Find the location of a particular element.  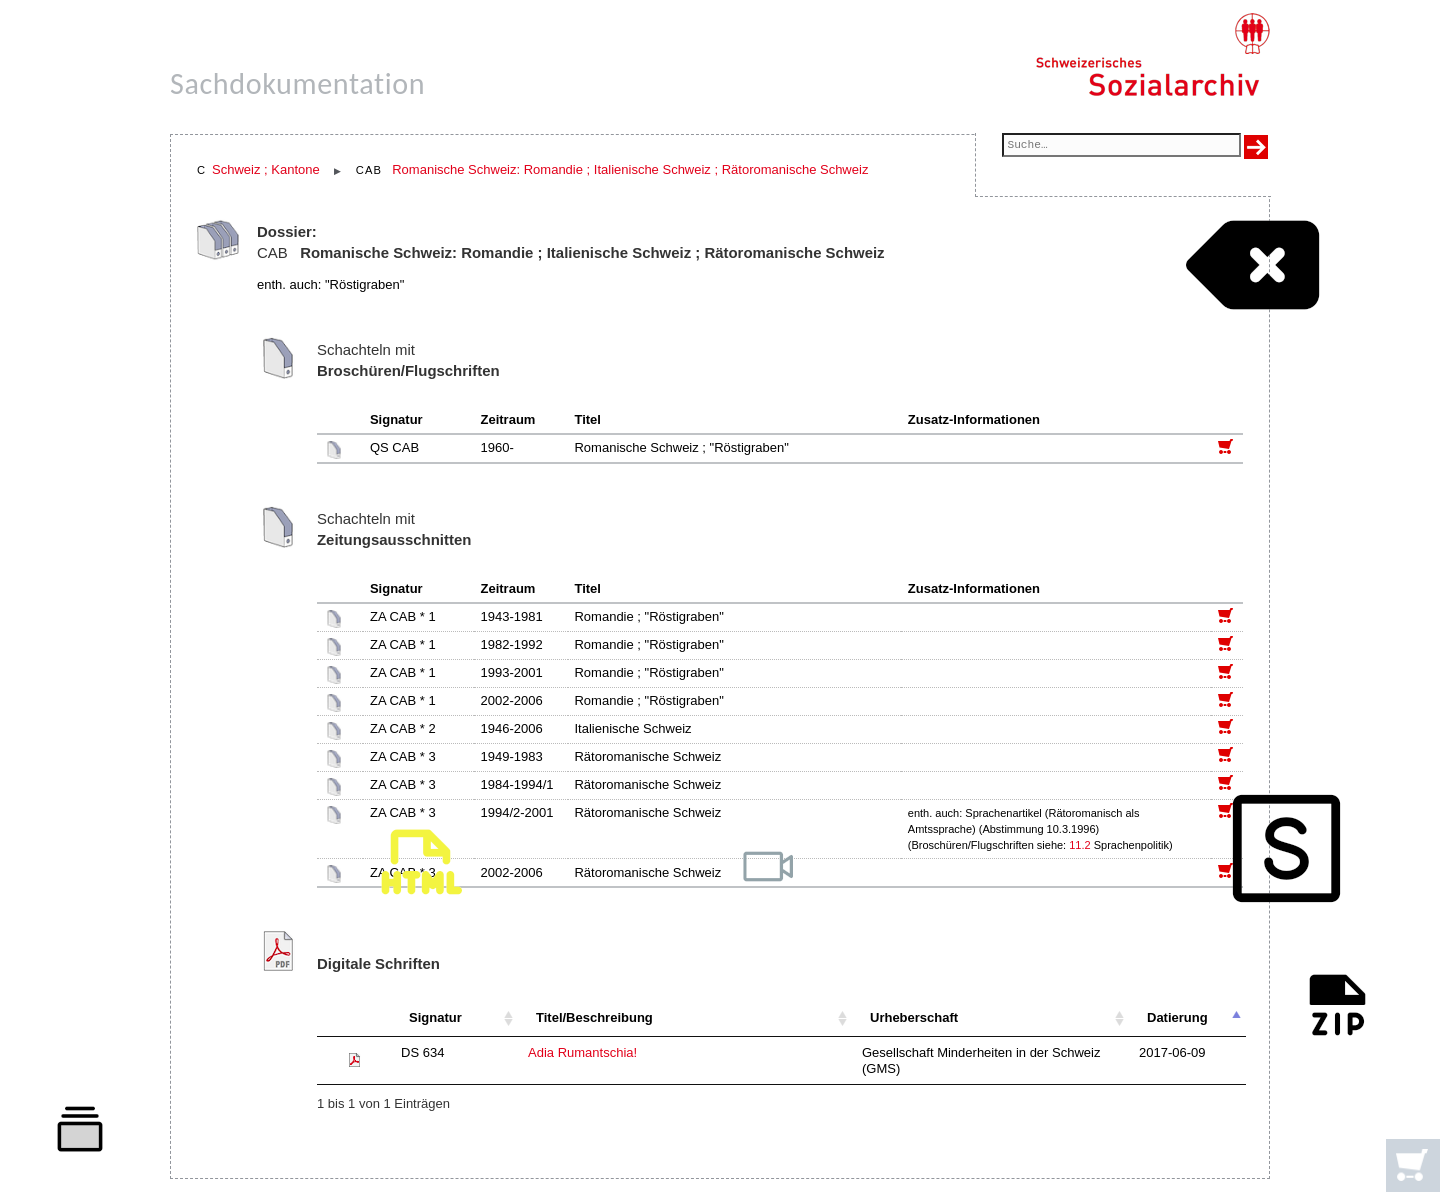

view or open an HTML file is located at coordinates (420, 864).